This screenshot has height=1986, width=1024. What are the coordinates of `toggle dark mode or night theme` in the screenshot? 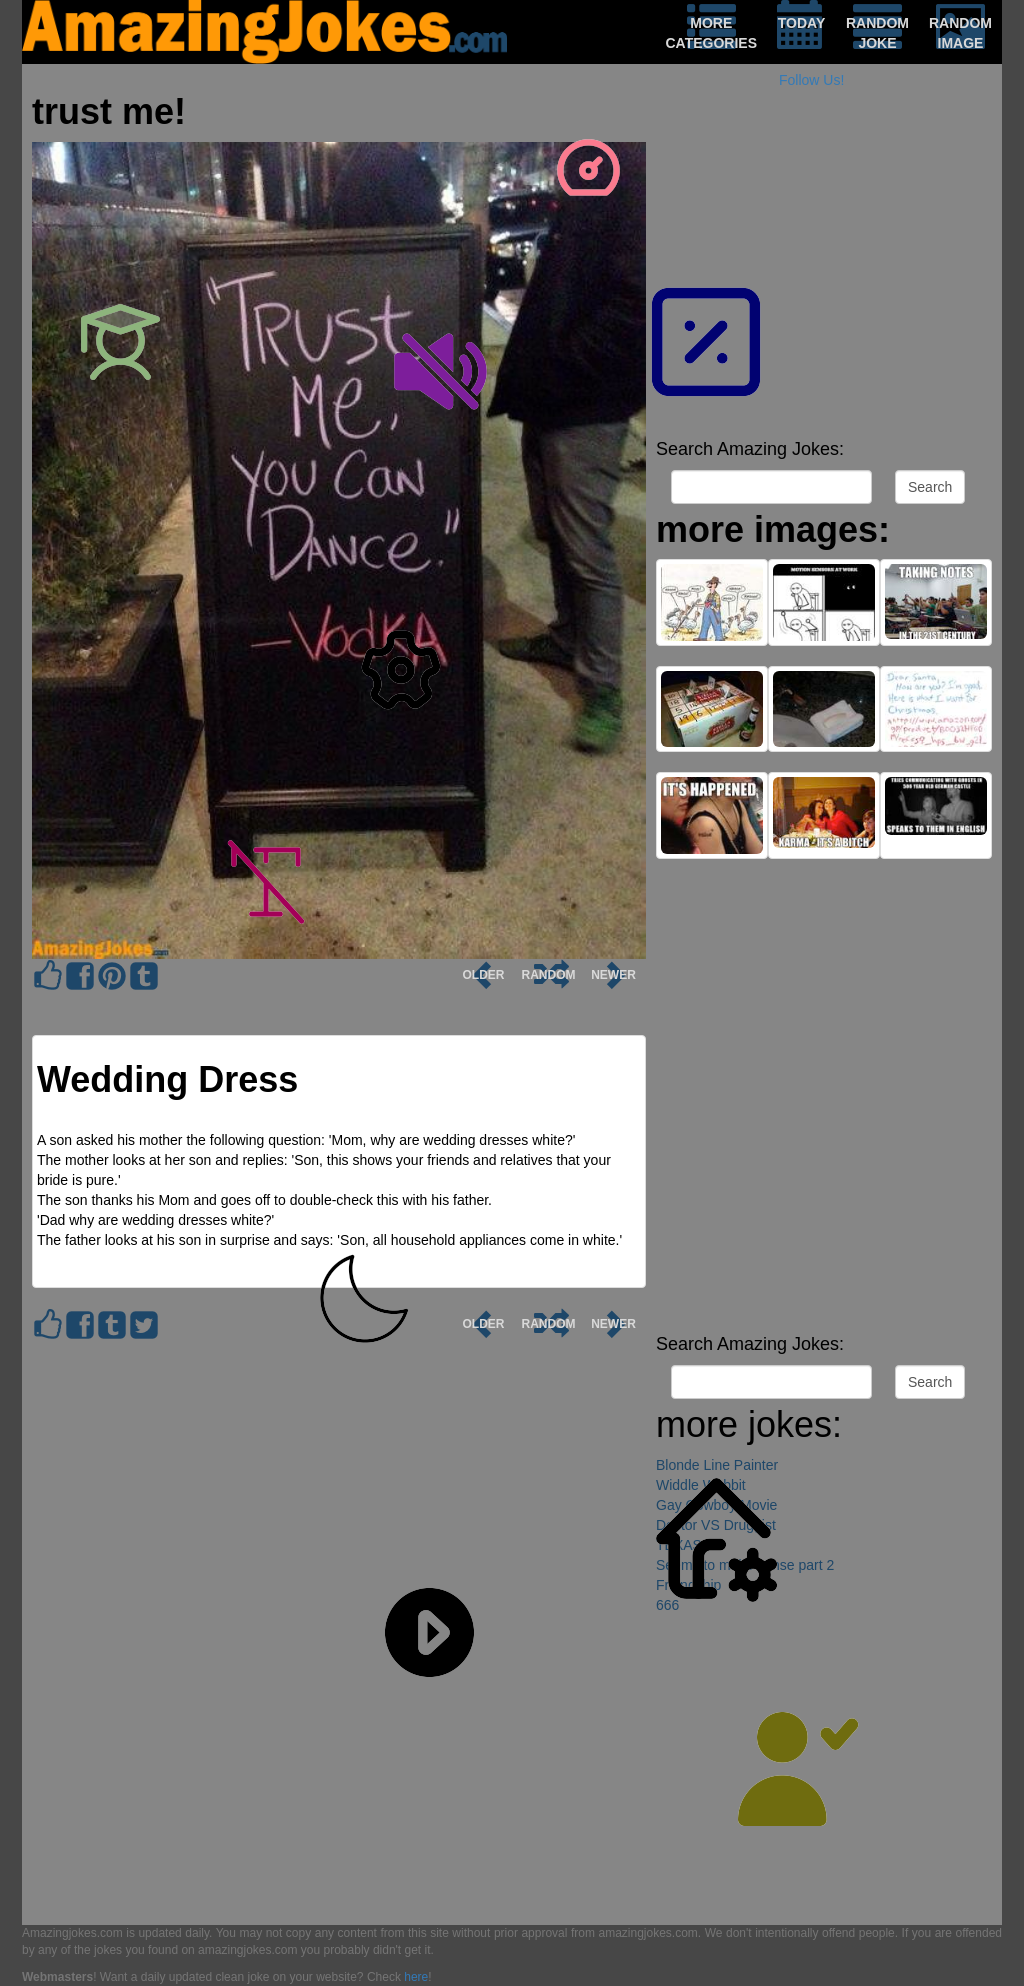 It's located at (361, 1301).